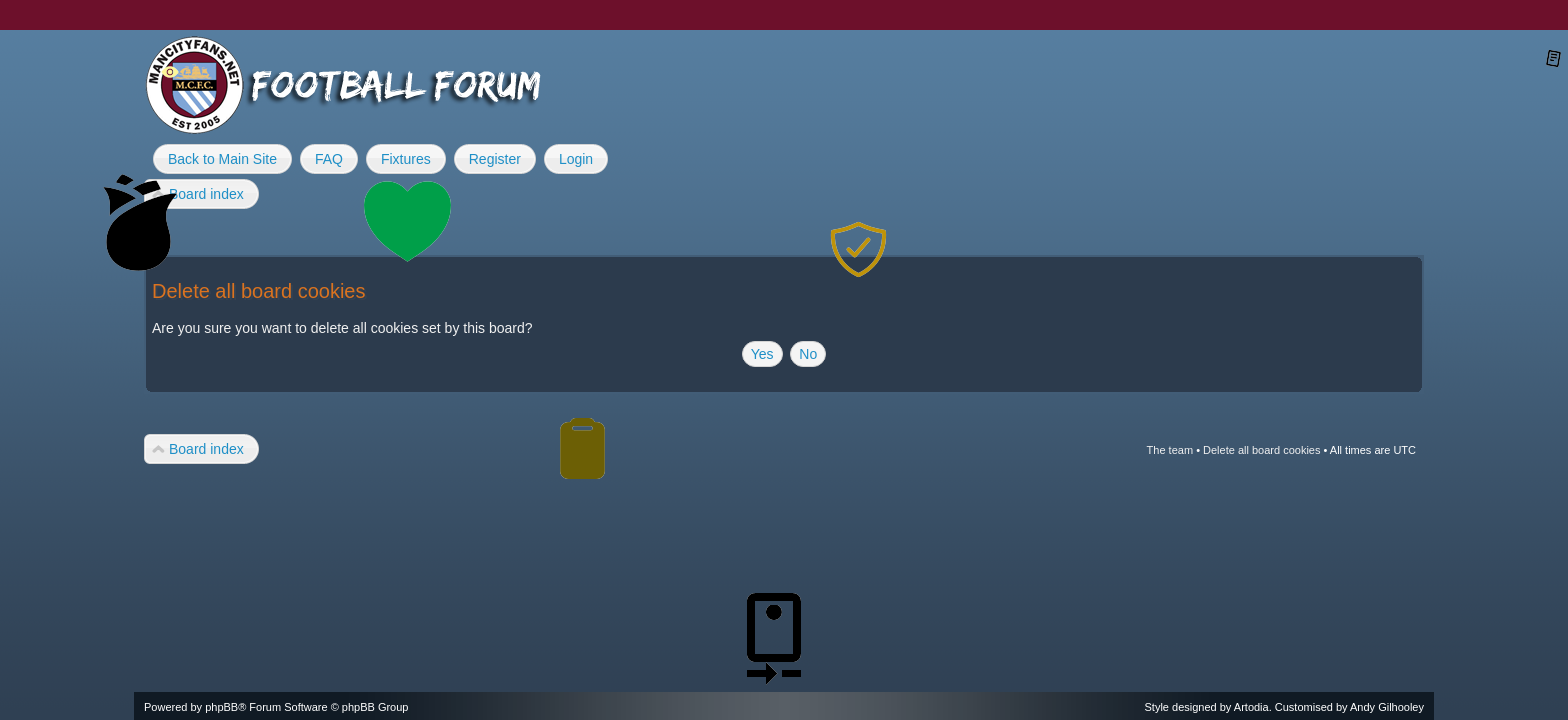 The width and height of the screenshot is (1568, 720). Describe the element at coordinates (138, 222) in the screenshot. I see `access floral or garden-related features` at that location.